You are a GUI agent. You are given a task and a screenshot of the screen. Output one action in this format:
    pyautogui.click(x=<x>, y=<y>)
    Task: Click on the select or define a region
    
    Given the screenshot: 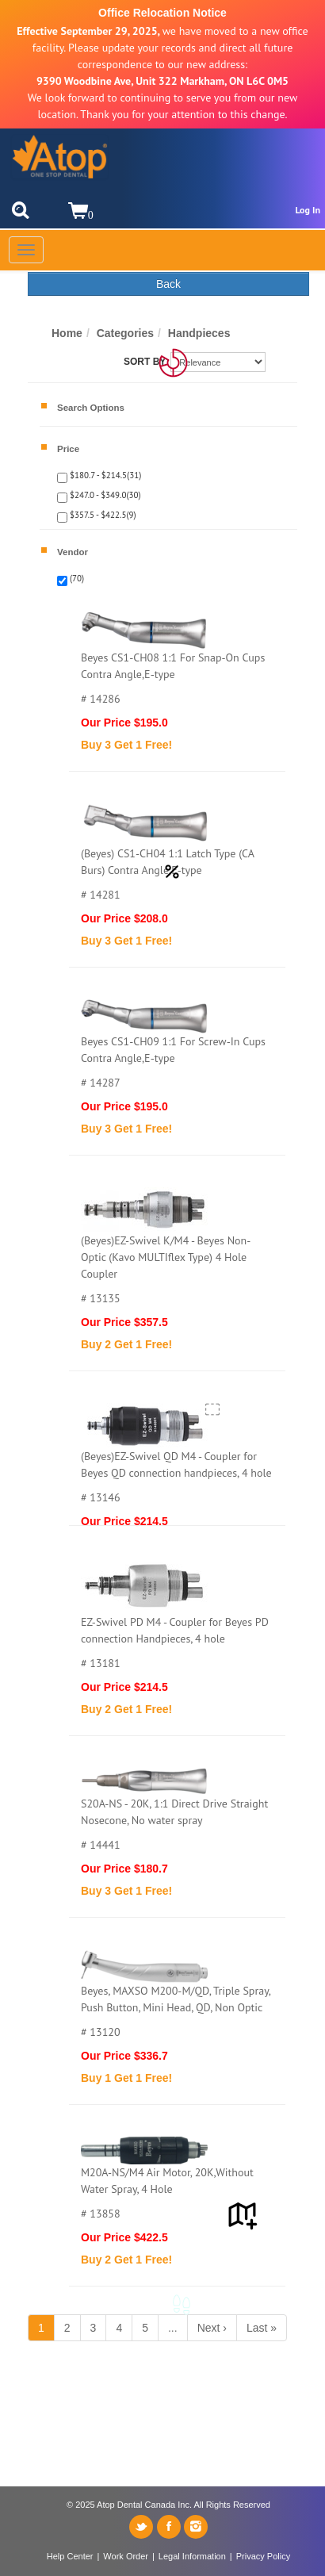 What is the action you would take?
    pyautogui.click(x=212, y=1409)
    